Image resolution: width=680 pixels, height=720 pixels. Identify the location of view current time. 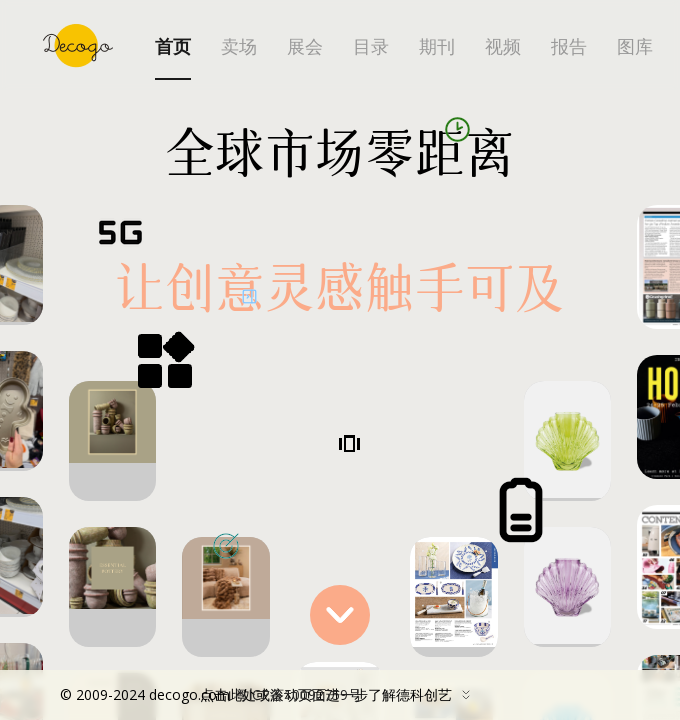
(457, 129).